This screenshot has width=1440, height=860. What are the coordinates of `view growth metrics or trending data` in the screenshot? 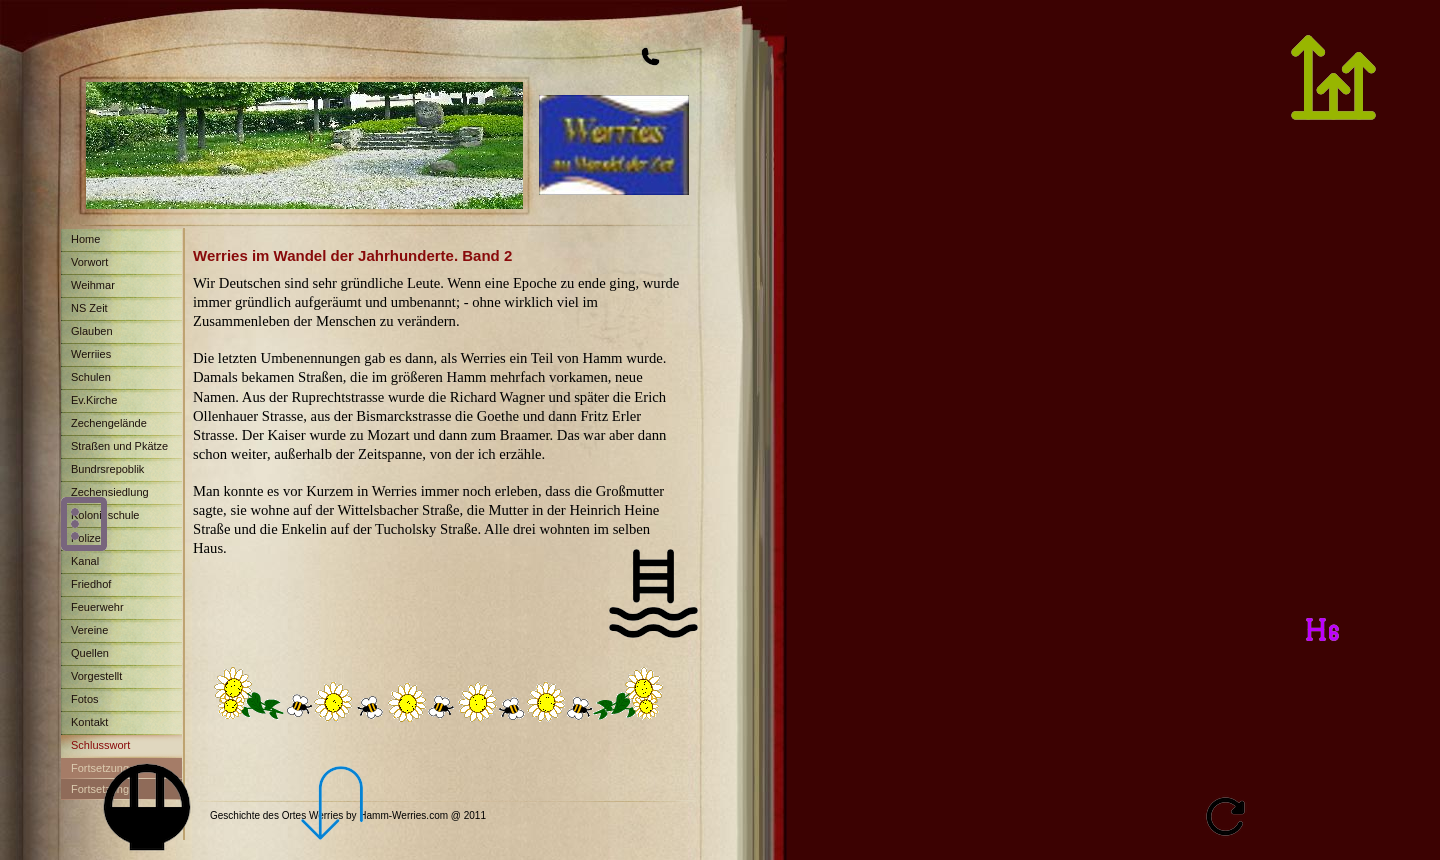 It's located at (1333, 77).